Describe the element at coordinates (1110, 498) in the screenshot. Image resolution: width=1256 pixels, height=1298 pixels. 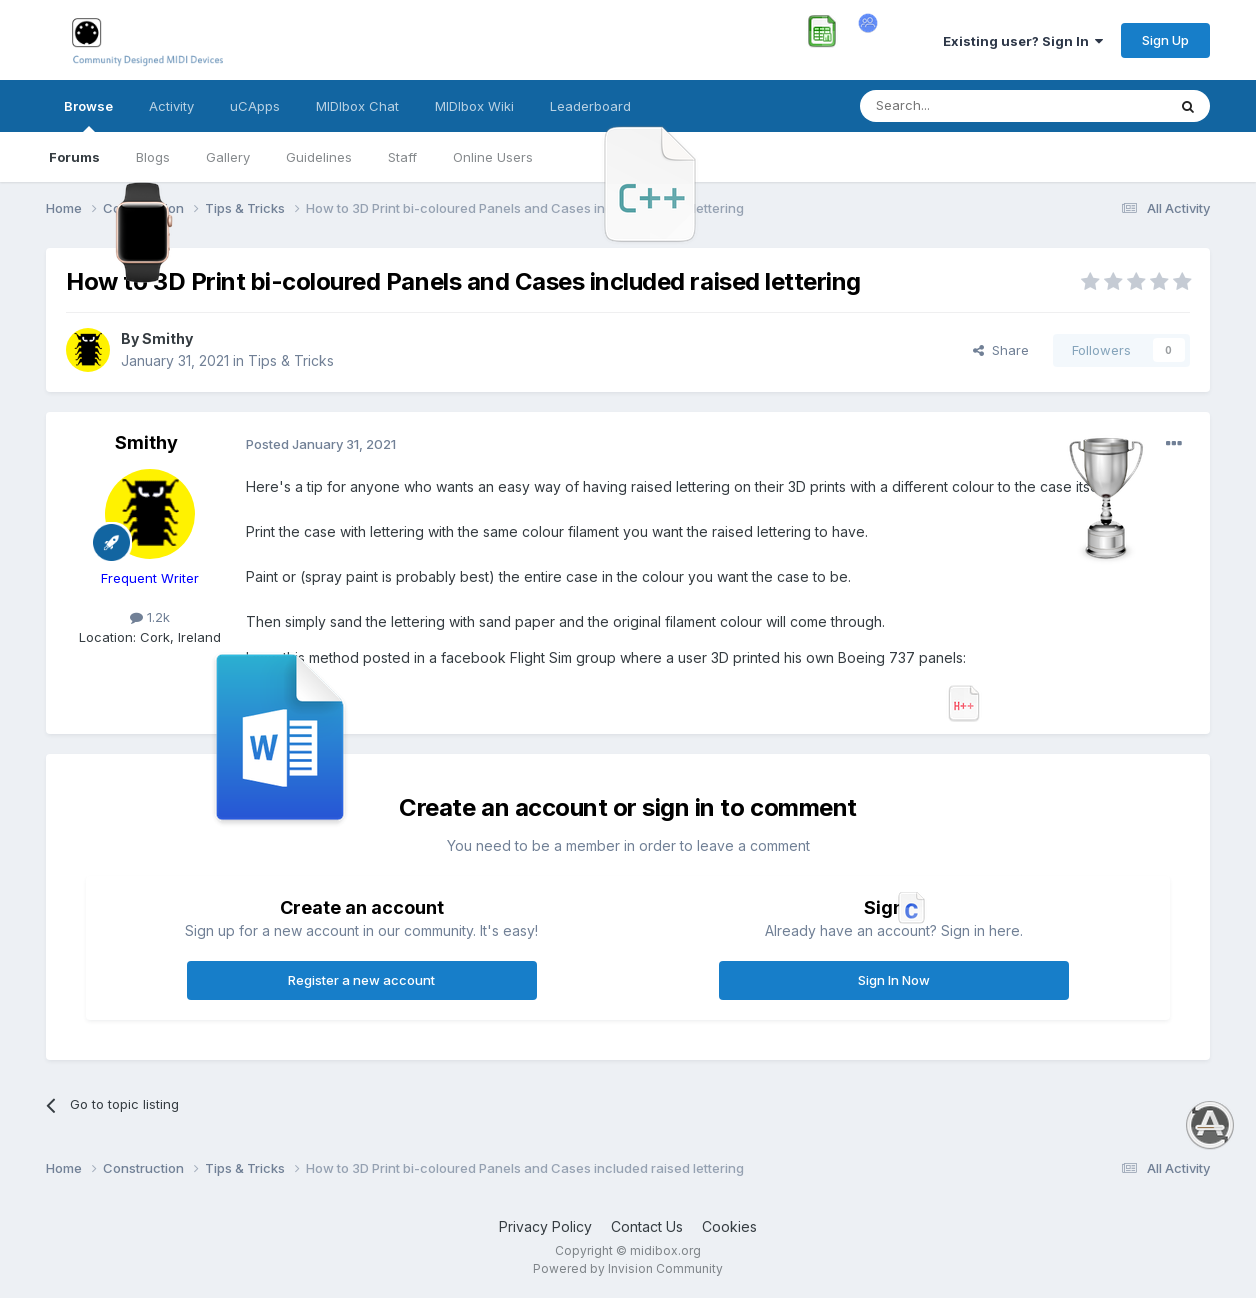
I see `indicates second place achievement or silver-tier ranking` at that location.